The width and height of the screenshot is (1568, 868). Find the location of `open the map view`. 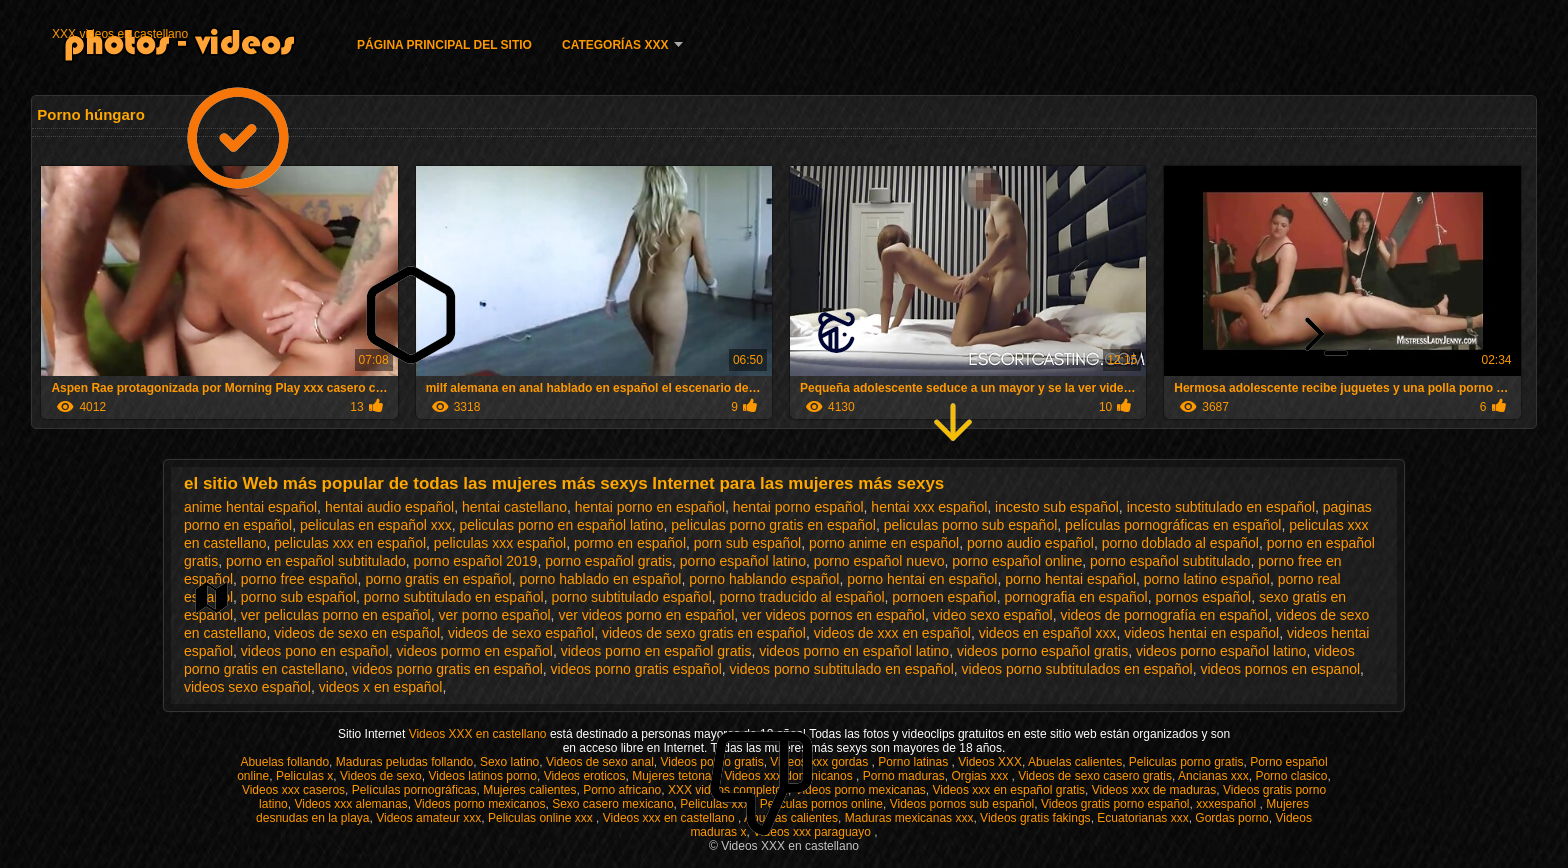

open the map view is located at coordinates (211, 597).